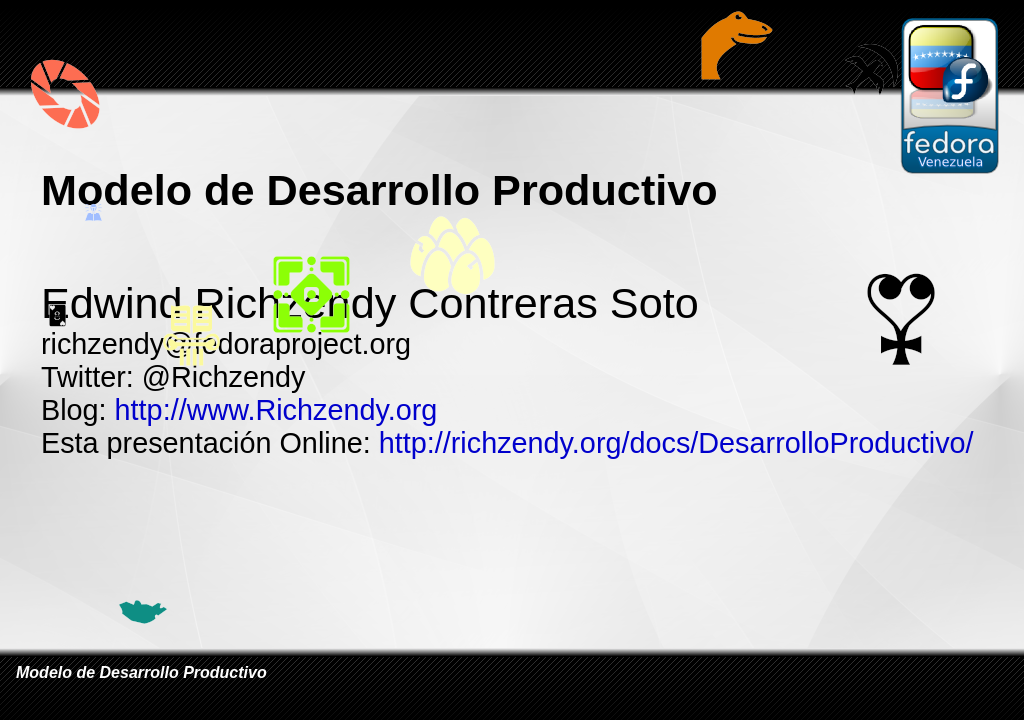 The width and height of the screenshot is (1024, 720). Describe the element at coordinates (452, 255) in the screenshot. I see `indicates a nest or breeding area in gameplay` at that location.